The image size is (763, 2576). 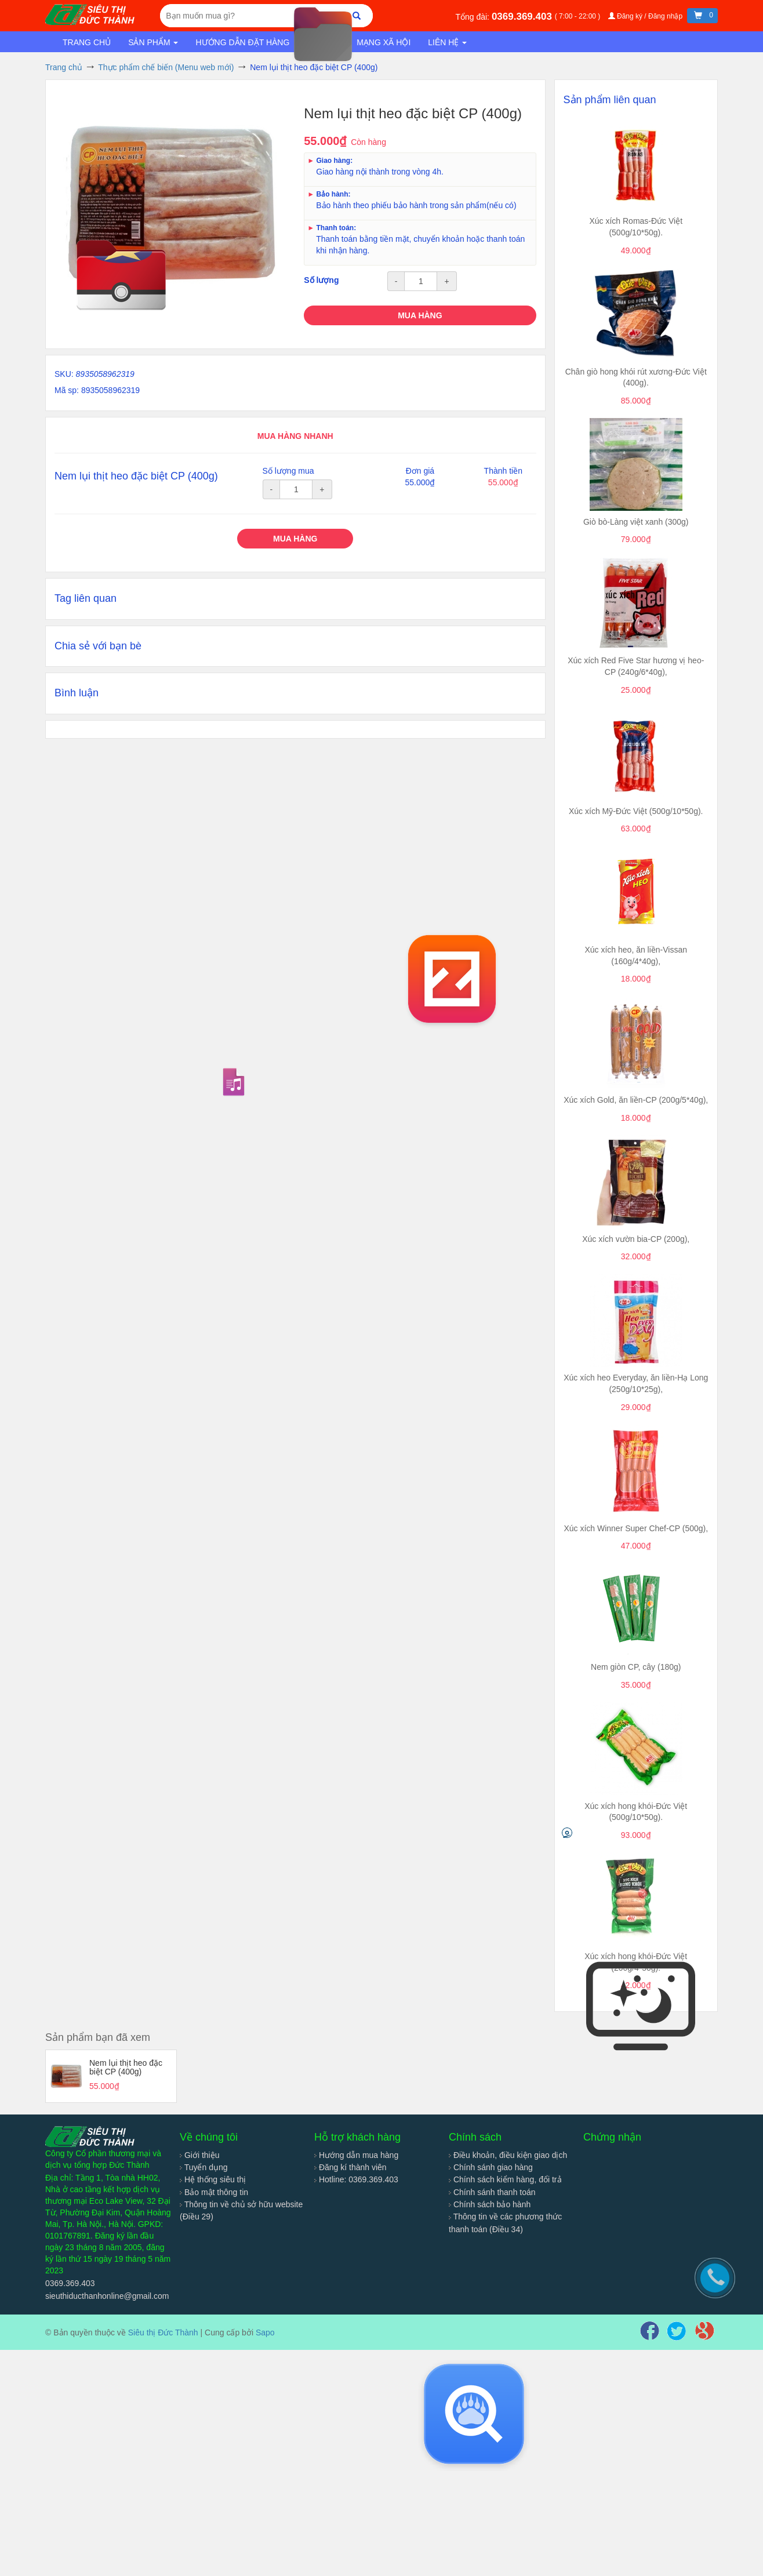 What do you see at coordinates (121, 277) in the screenshot?
I see `open pokémon-themed folder` at bounding box center [121, 277].